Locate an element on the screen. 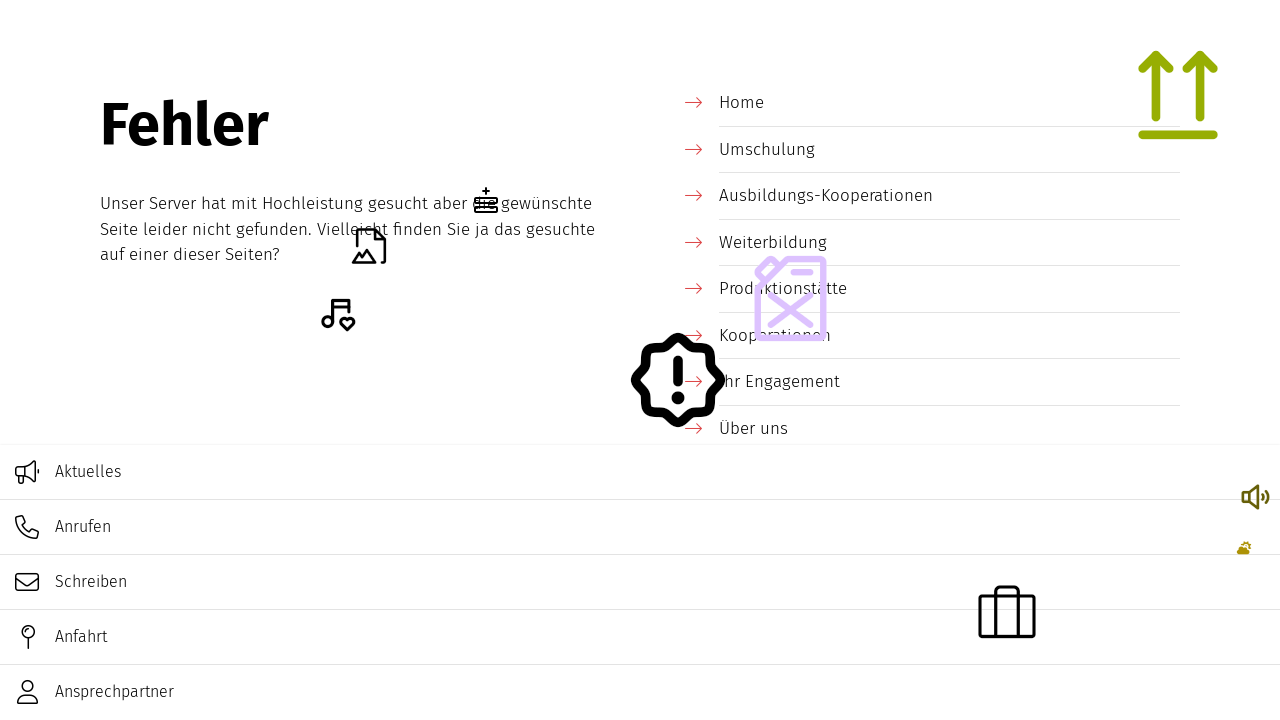 The height and width of the screenshot is (720, 1280). indicates fuel or gas-related settings is located at coordinates (790, 298).